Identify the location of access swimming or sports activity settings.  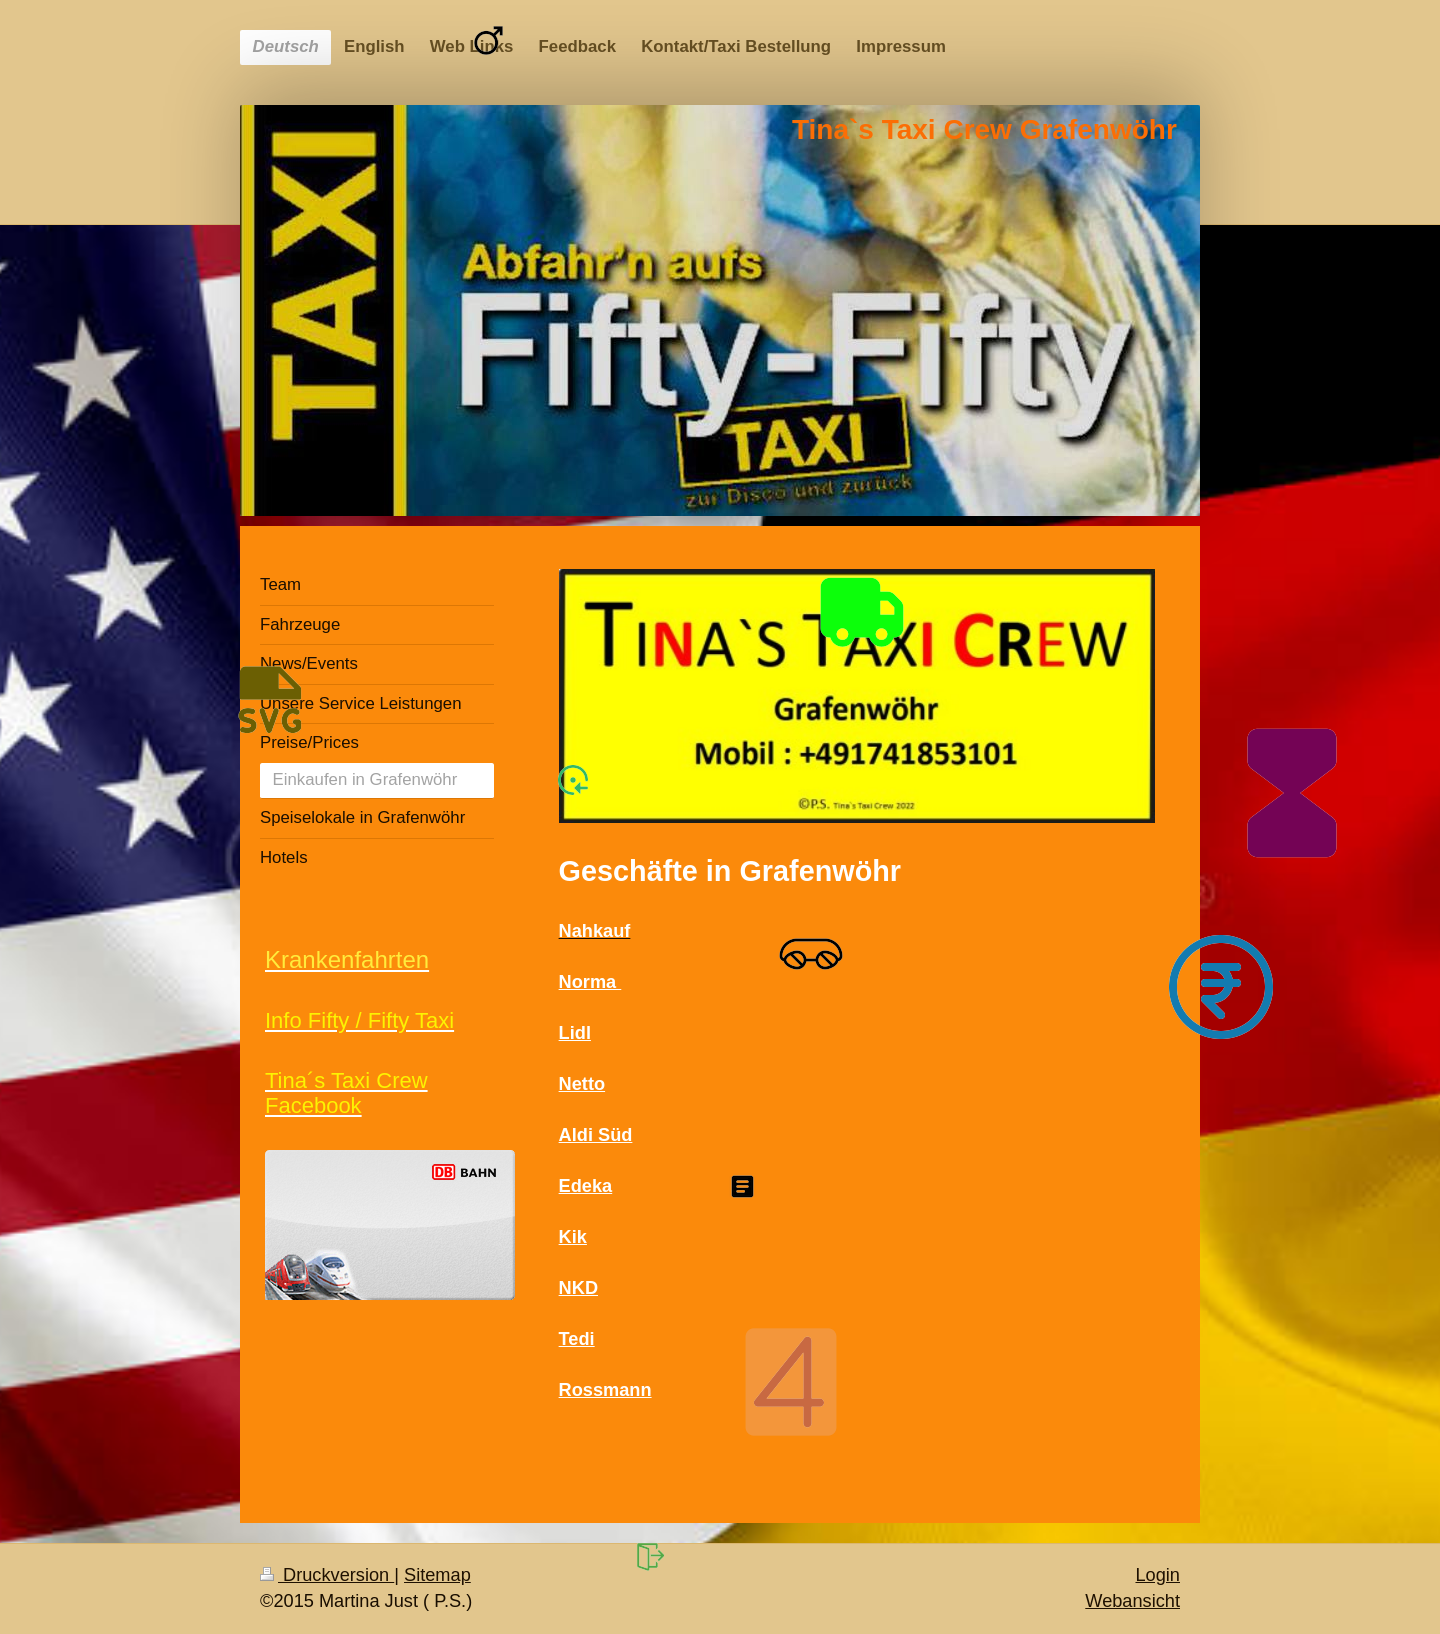
(811, 954).